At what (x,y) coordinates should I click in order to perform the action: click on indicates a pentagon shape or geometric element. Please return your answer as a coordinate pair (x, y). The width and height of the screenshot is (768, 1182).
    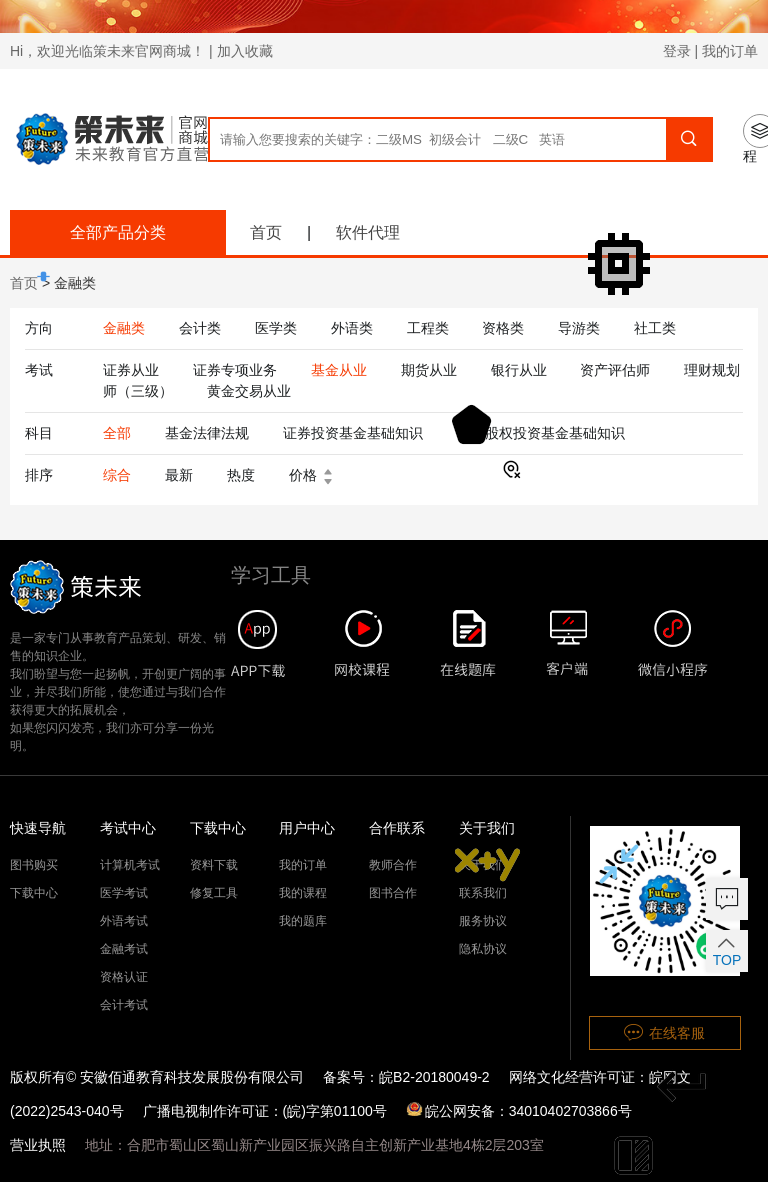
    Looking at the image, I should click on (471, 424).